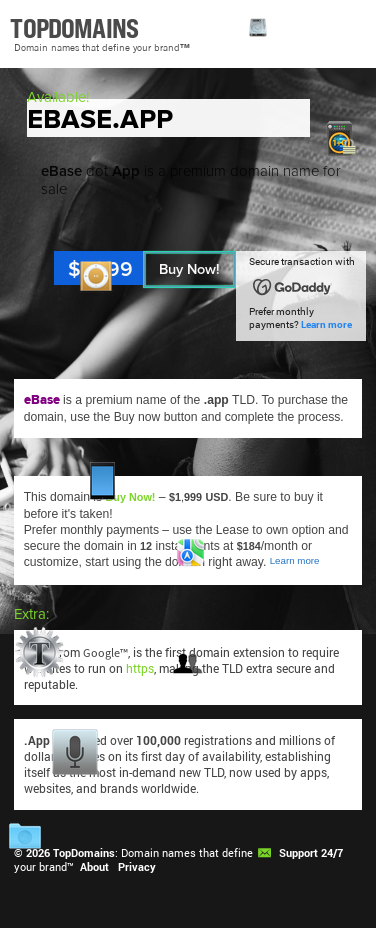 The image size is (376, 928). I want to click on open server applications folder, so click(25, 836).